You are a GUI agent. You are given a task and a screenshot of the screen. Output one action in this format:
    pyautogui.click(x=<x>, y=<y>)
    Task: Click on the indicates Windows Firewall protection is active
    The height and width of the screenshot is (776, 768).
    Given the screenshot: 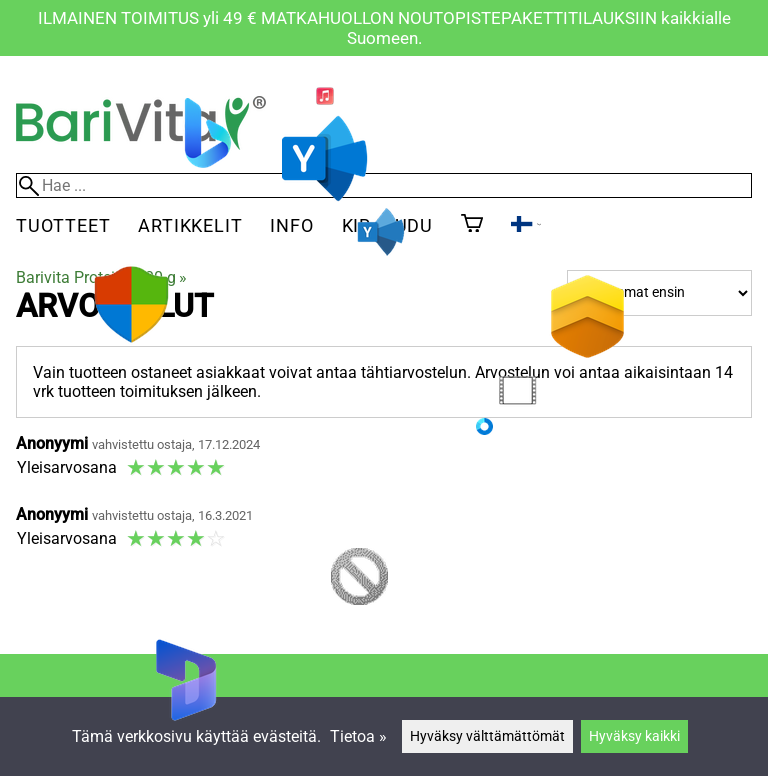 What is the action you would take?
    pyautogui.click(x=131, y=304)
    